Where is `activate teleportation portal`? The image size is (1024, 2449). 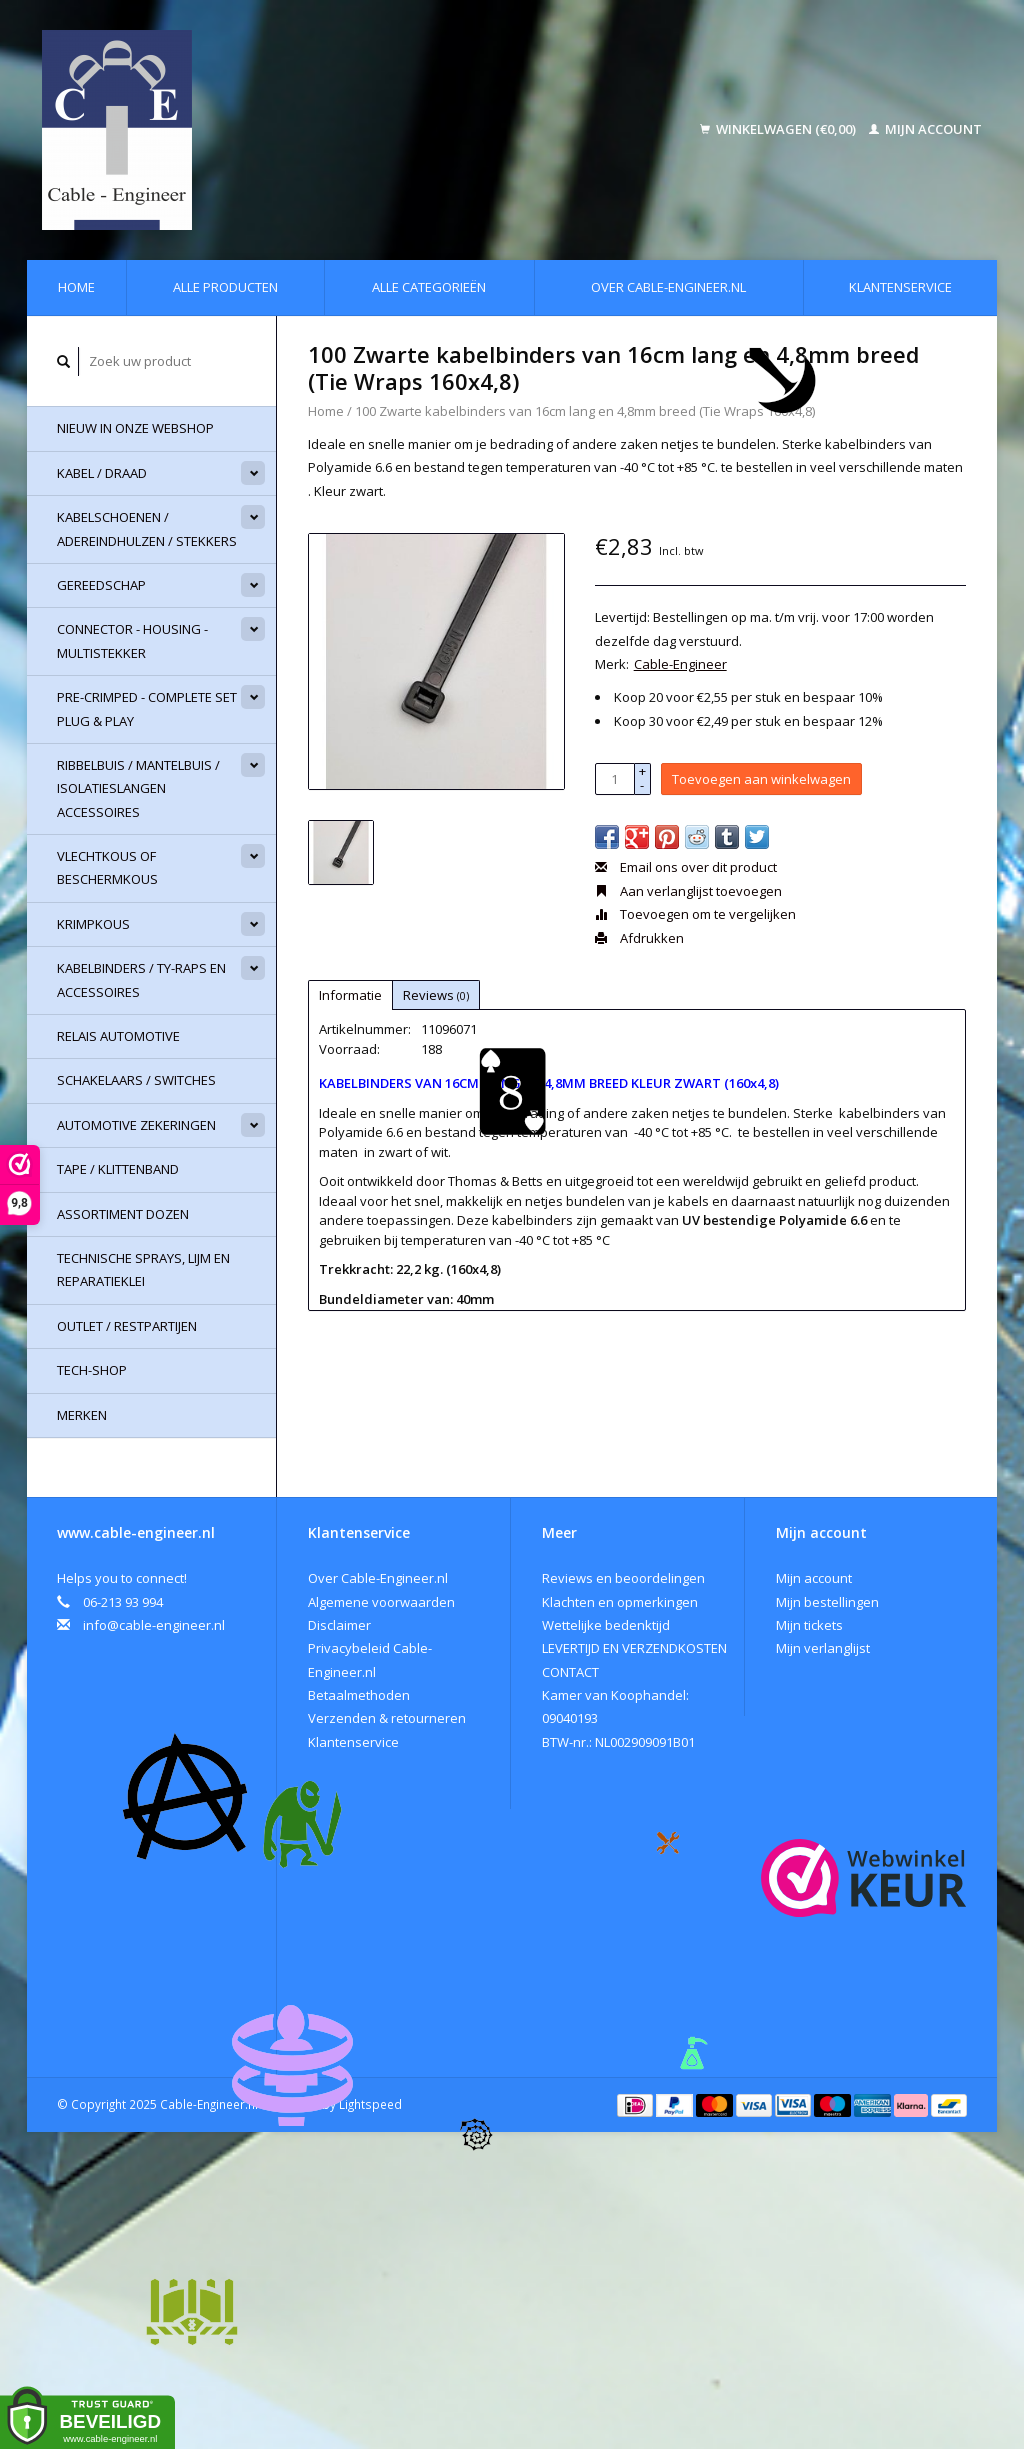 activate teleportation portal is located at coordinates (292, 2065).